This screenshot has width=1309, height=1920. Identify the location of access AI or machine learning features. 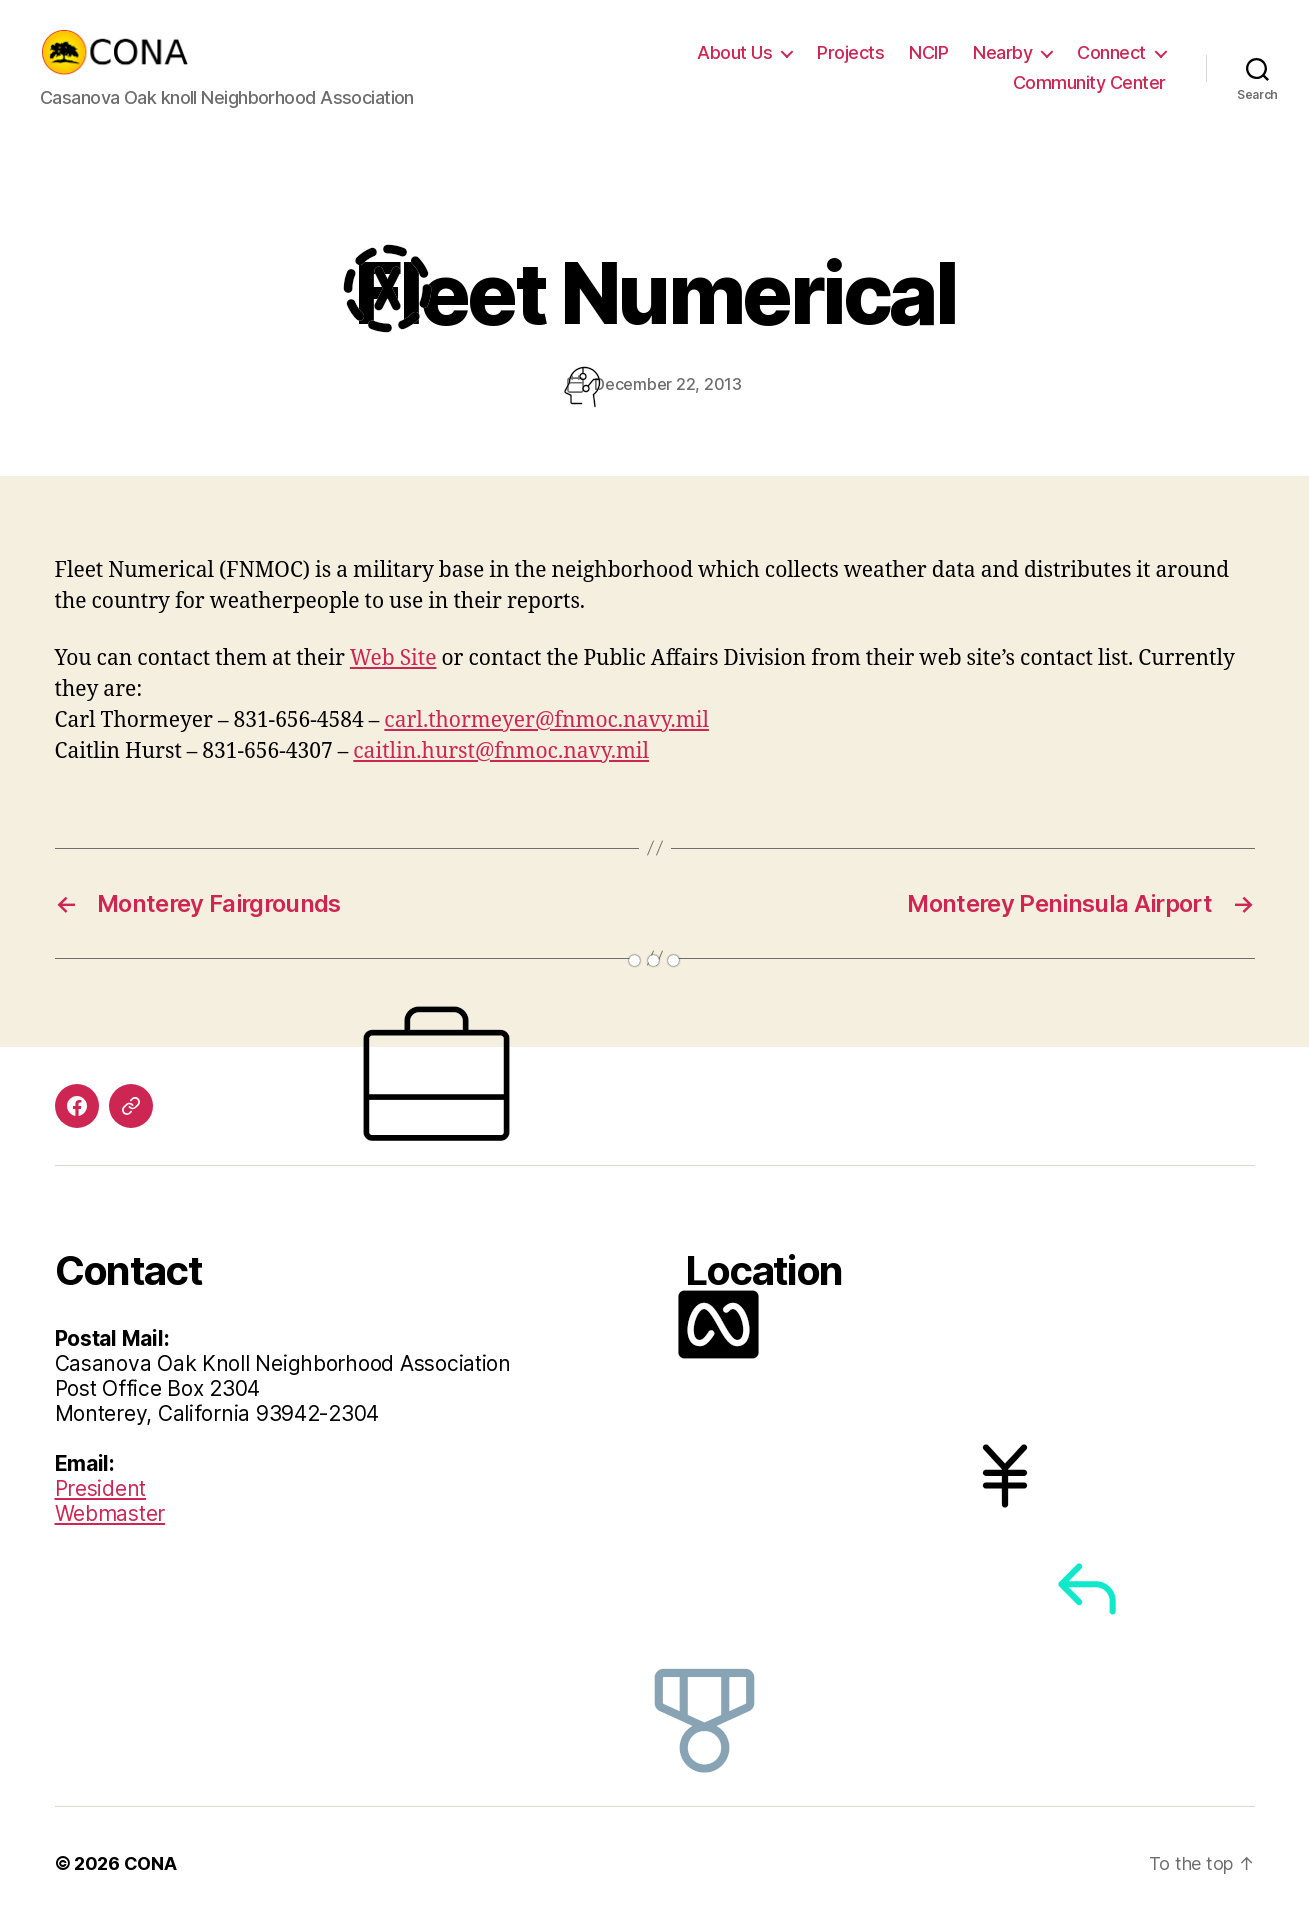
(583, 387).